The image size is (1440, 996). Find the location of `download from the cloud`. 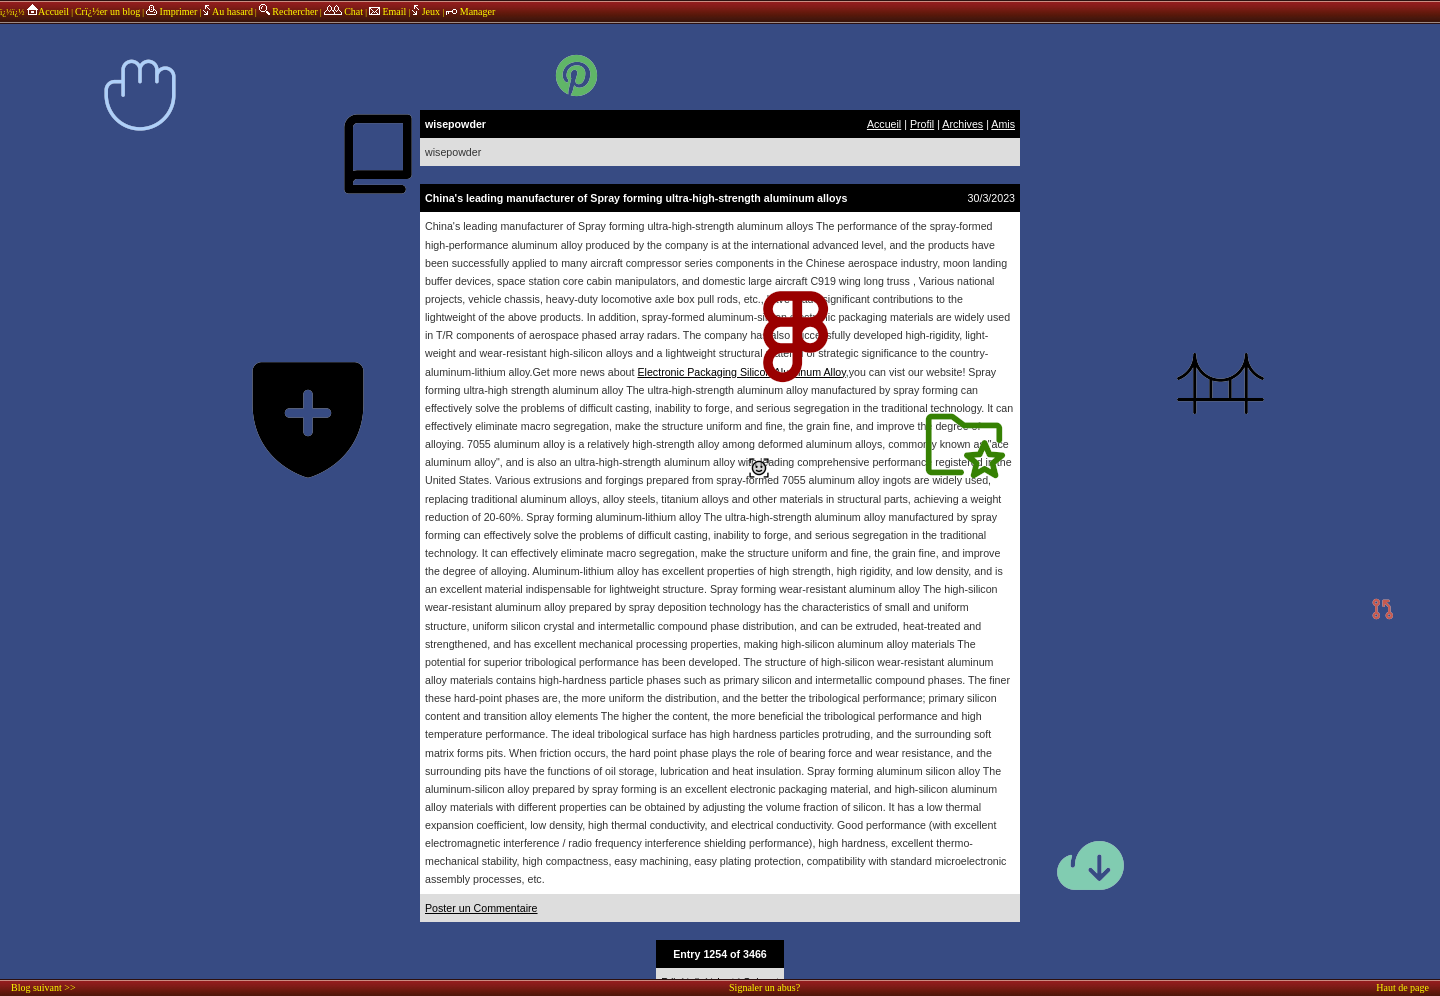

download from the cloud is located at coordinates (1090, 865).